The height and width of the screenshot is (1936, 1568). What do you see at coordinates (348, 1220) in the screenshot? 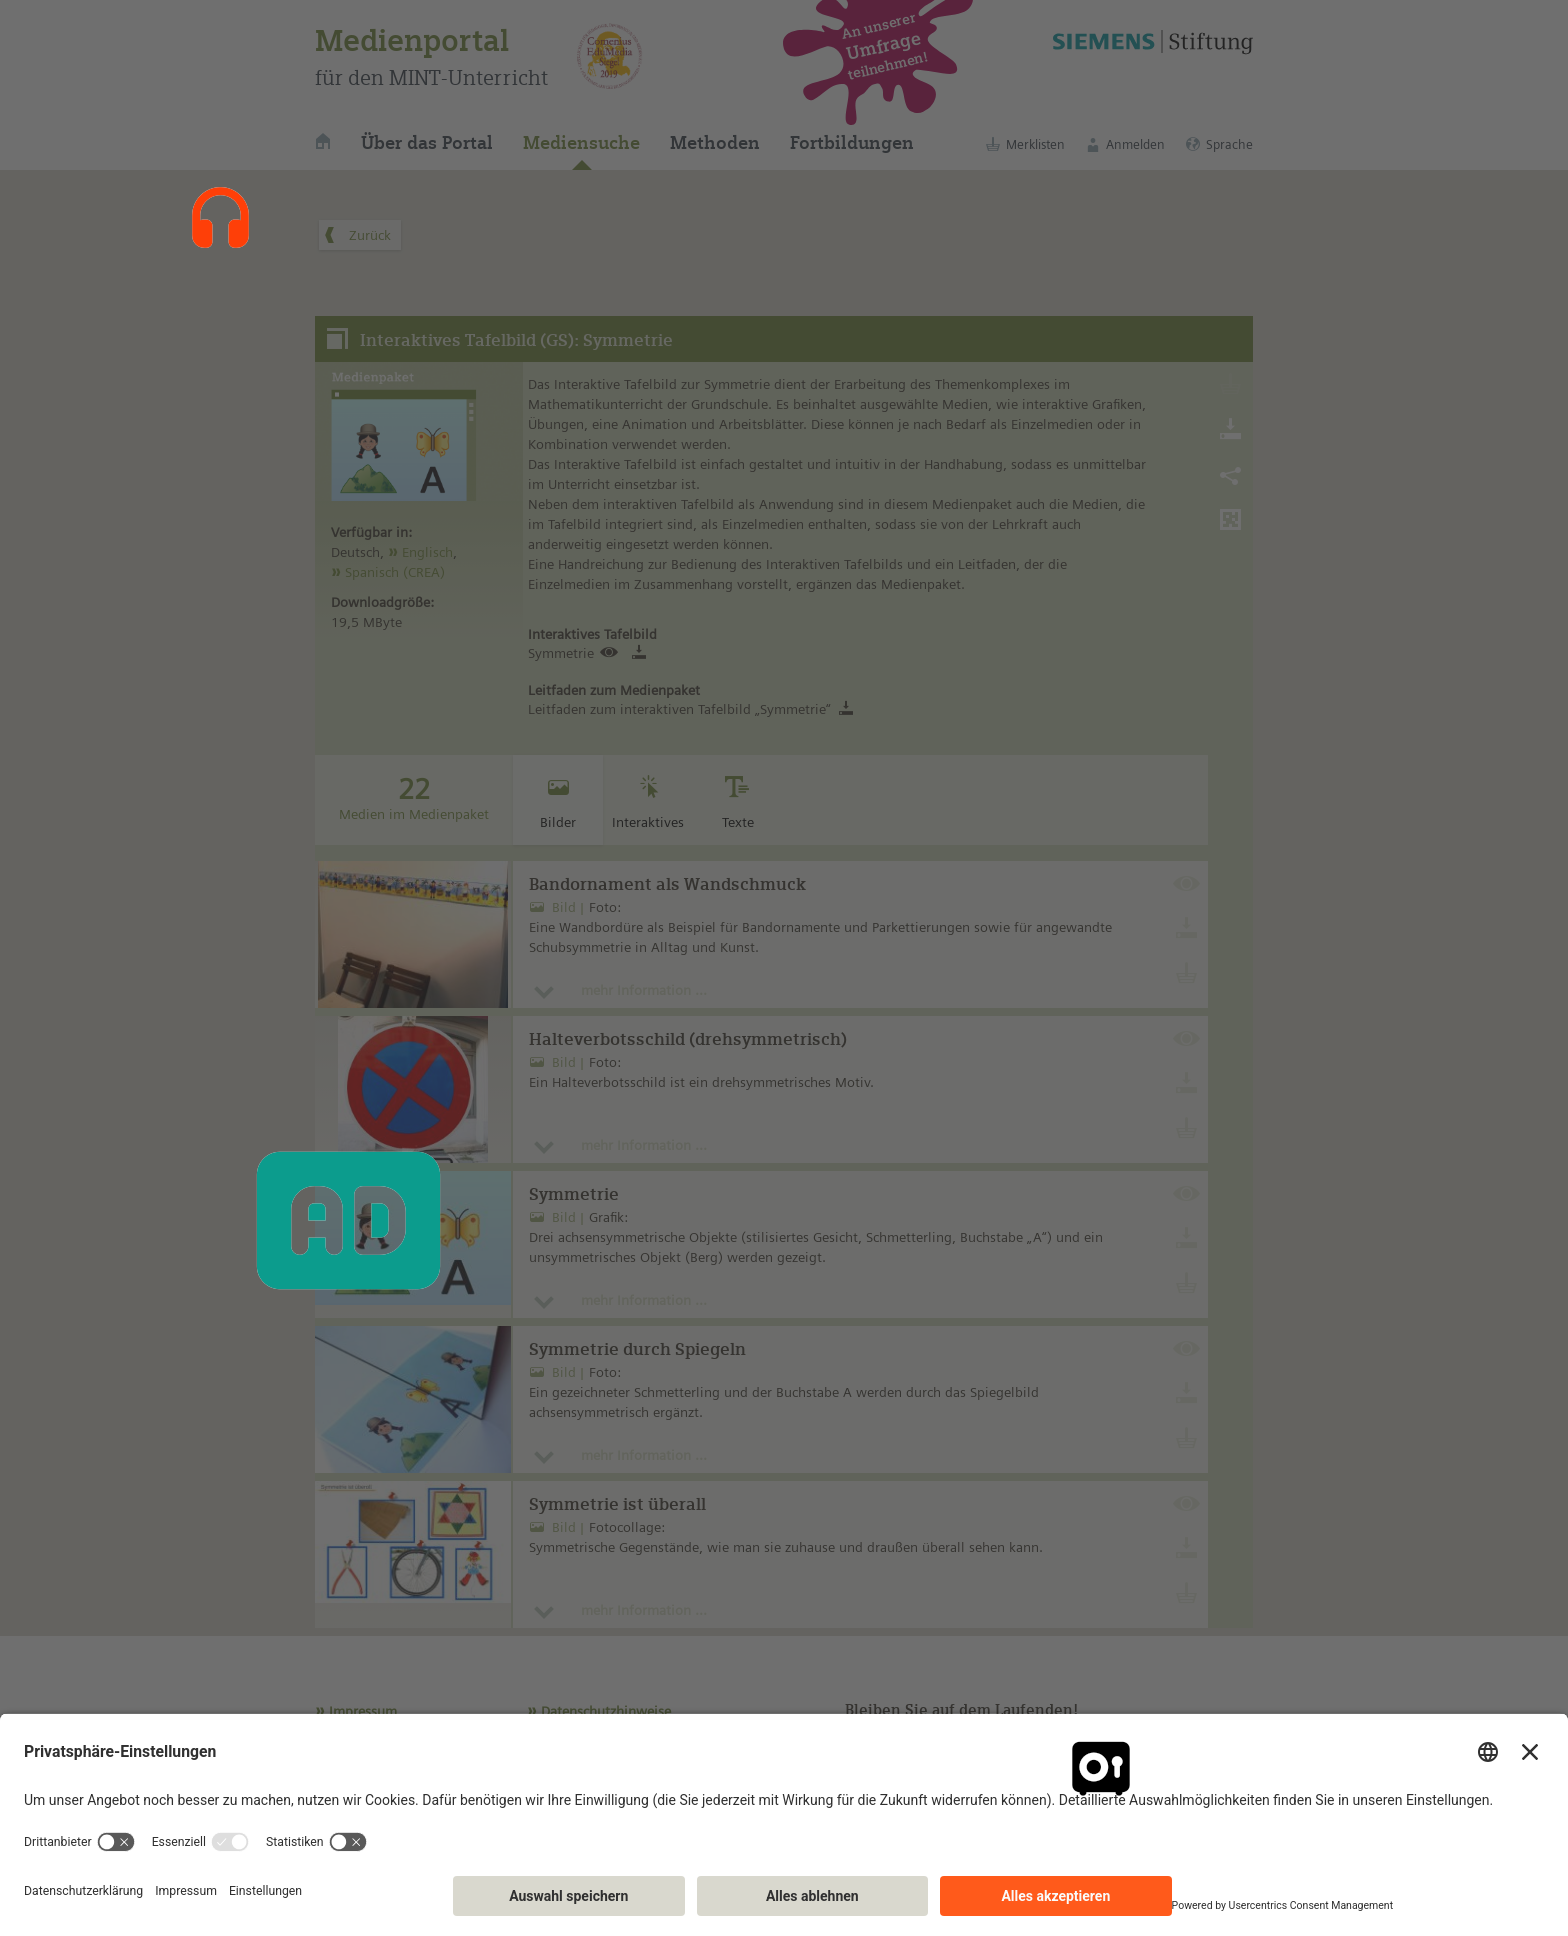
I see `enable audio description for accessibility` at bounding box center [348, 1220].